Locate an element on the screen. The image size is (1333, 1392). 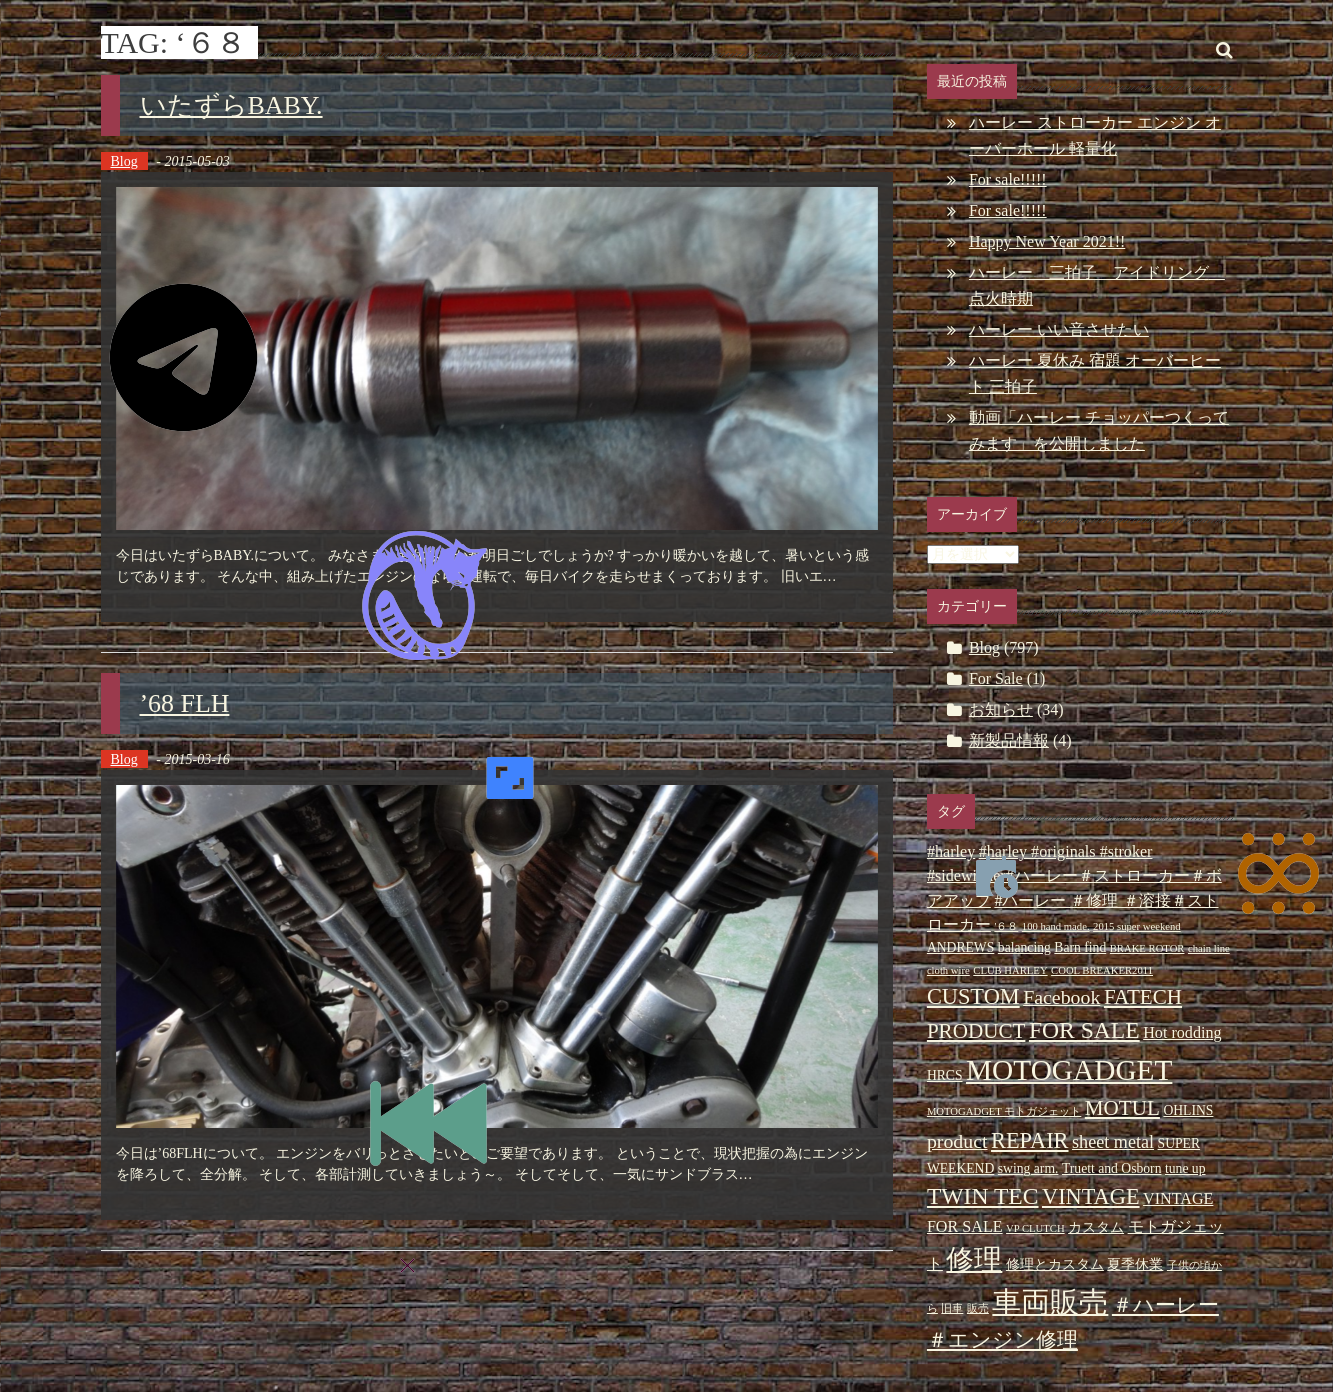
indicates hazy weather conditions is located at coordinates (1278, 873).